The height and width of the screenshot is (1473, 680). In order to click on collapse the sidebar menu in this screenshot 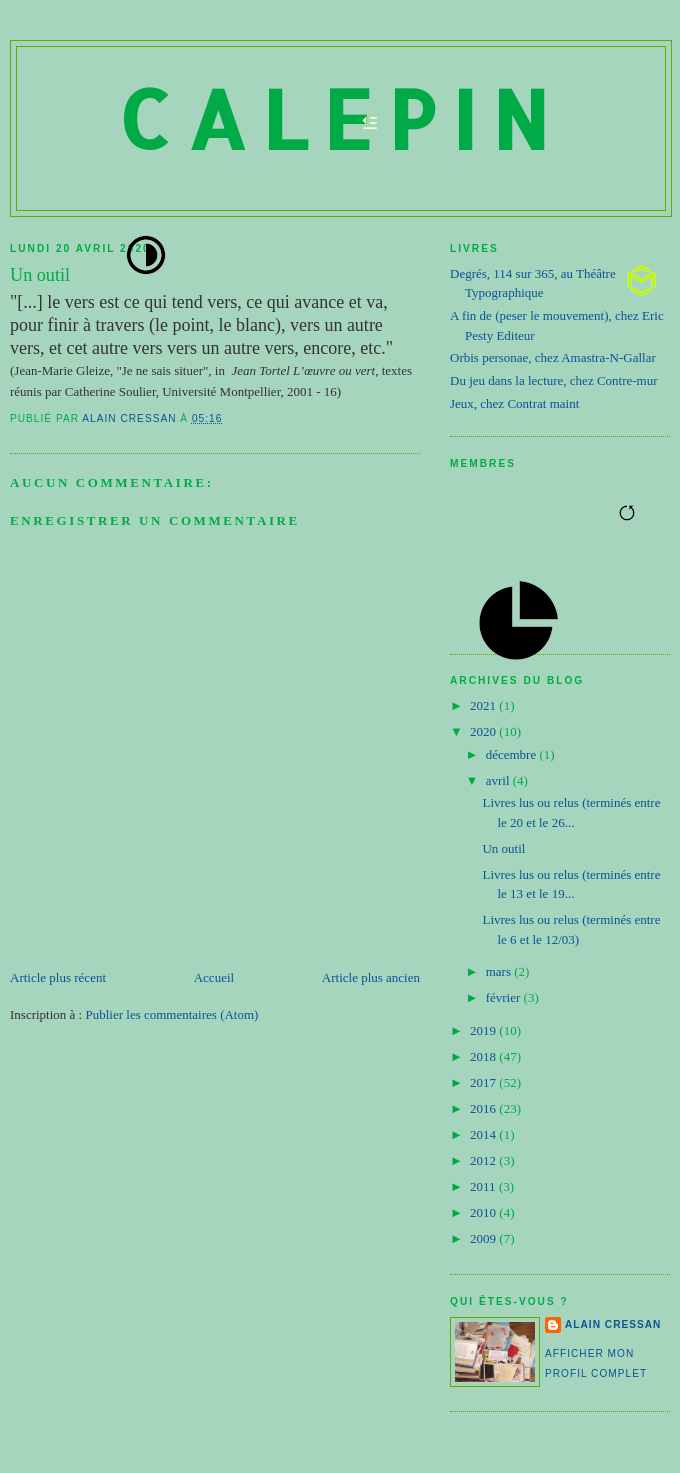, I will do `click(370, 123)`.